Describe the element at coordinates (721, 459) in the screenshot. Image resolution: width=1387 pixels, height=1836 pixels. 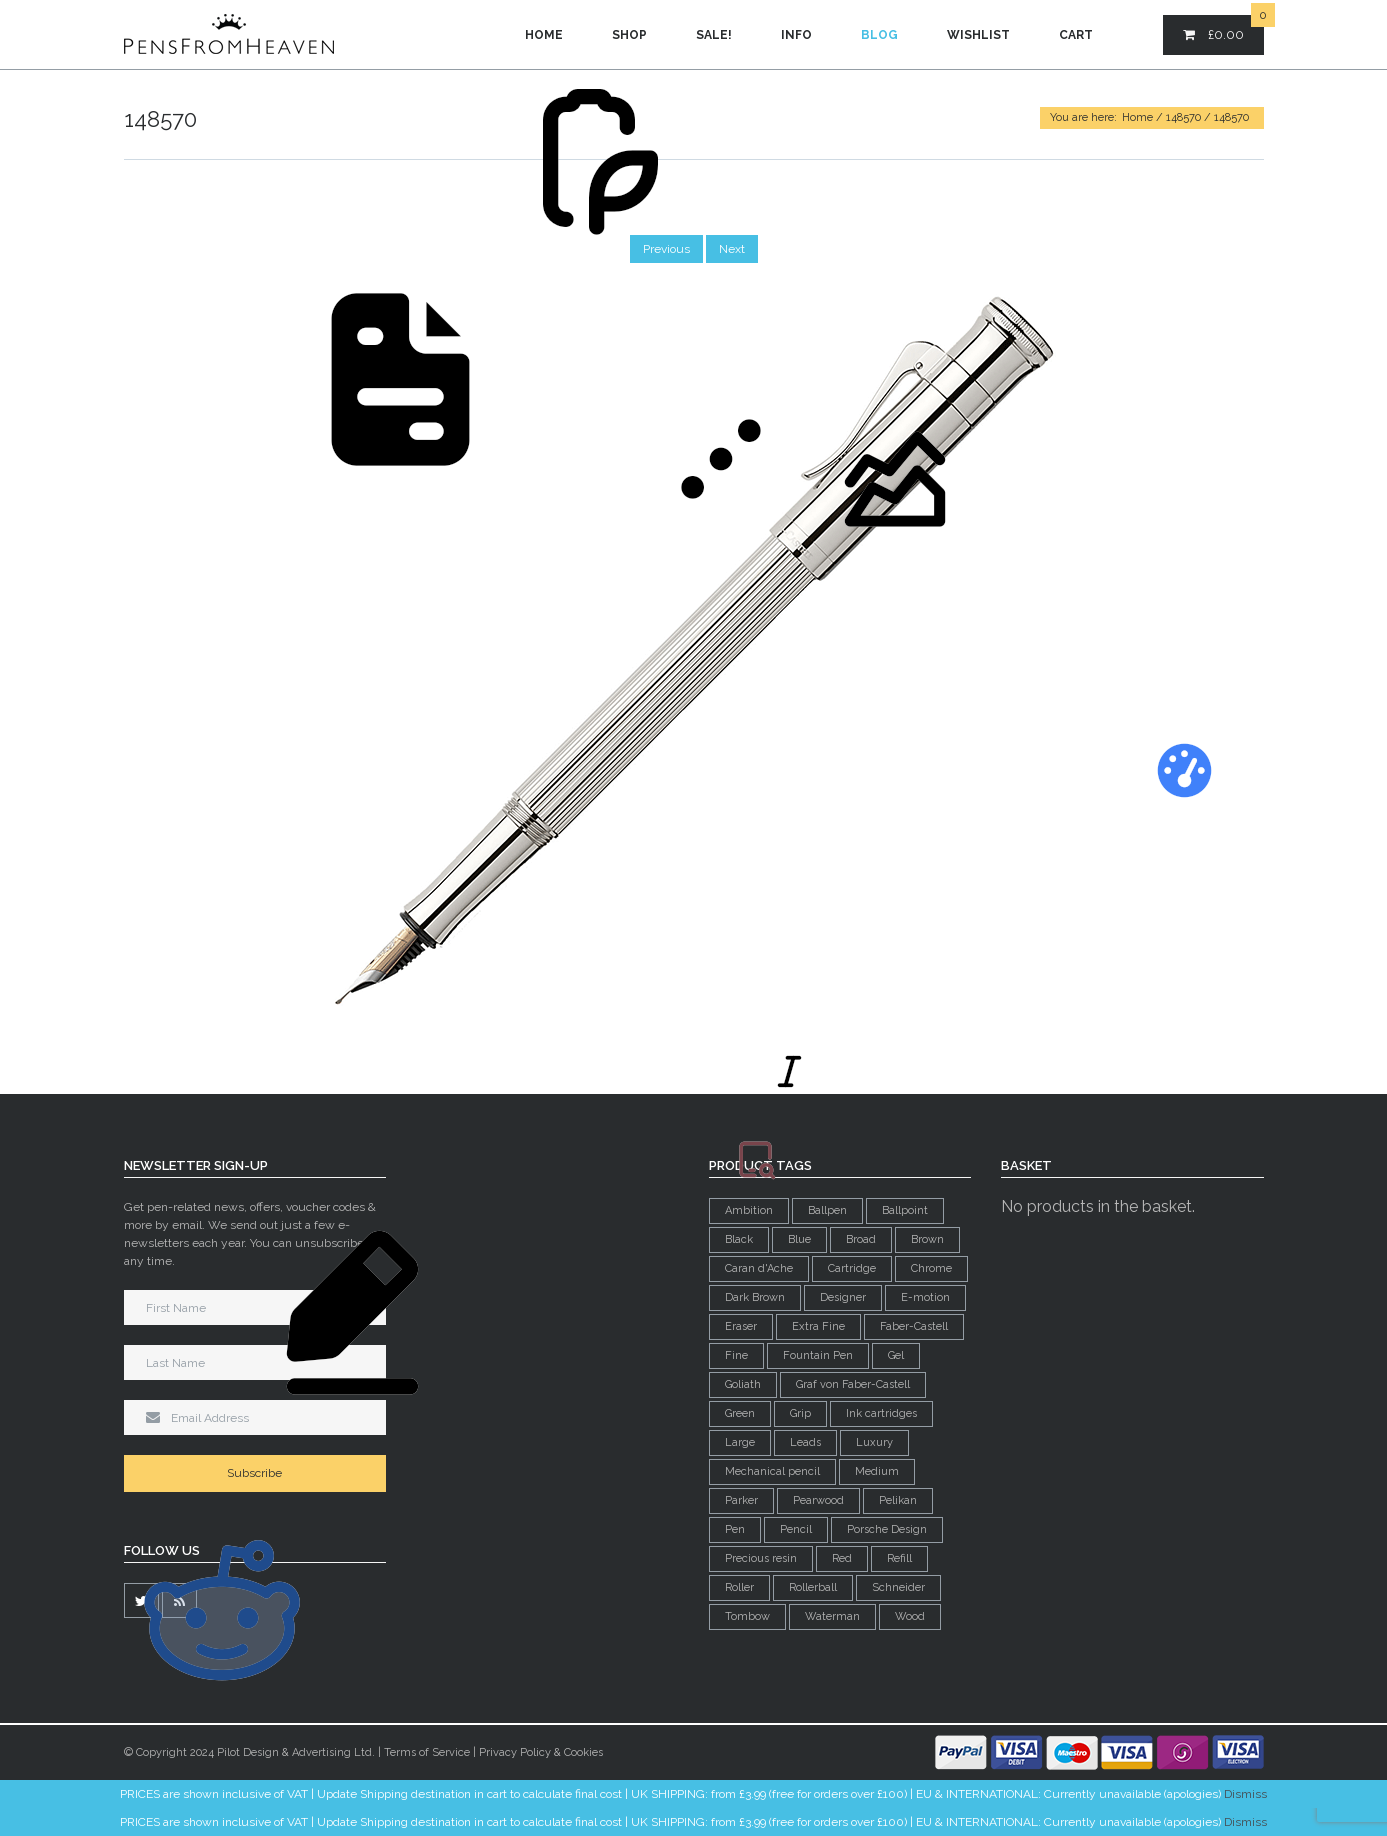
I see `more options menu (diagonal variant)` at that location.